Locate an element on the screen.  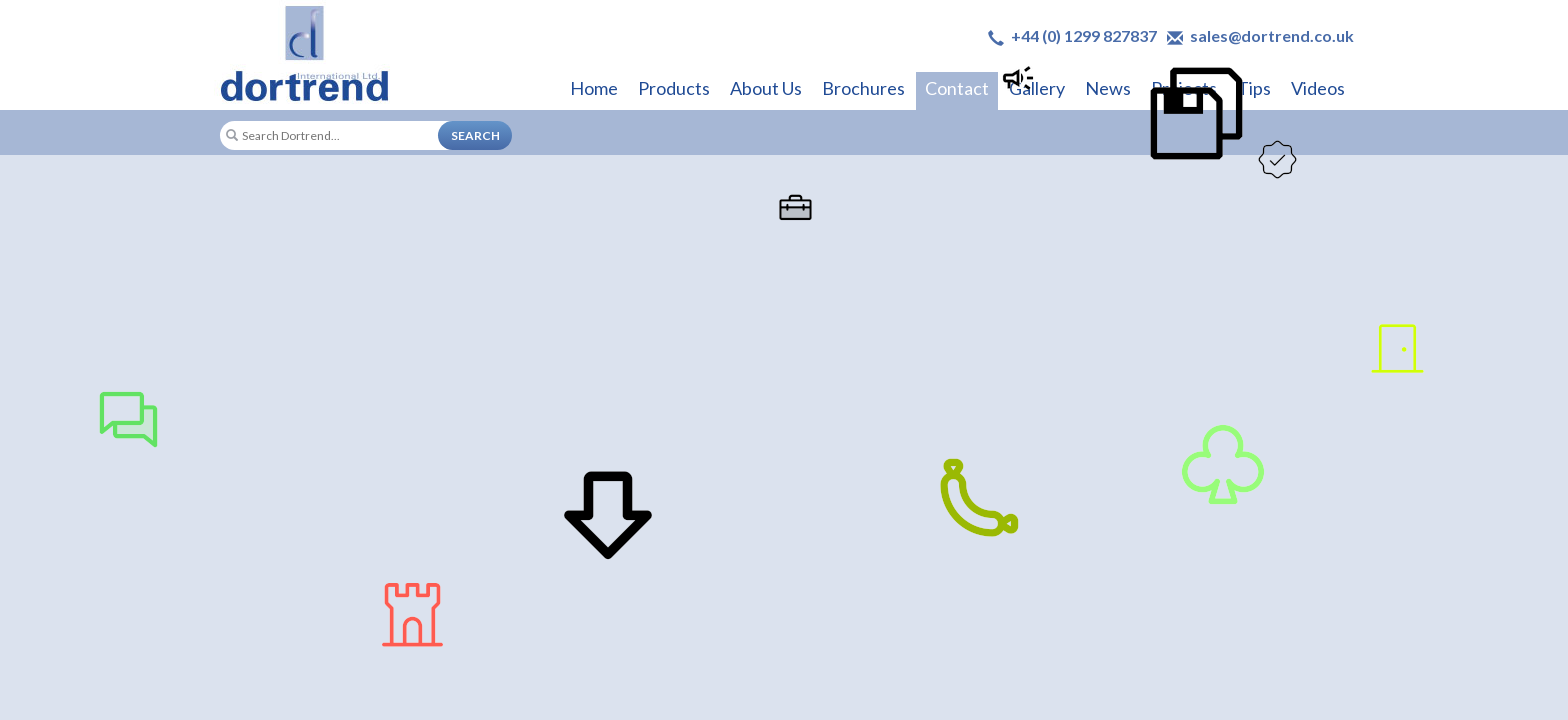
open your messages or conversations is located at coordinates (128, 418).